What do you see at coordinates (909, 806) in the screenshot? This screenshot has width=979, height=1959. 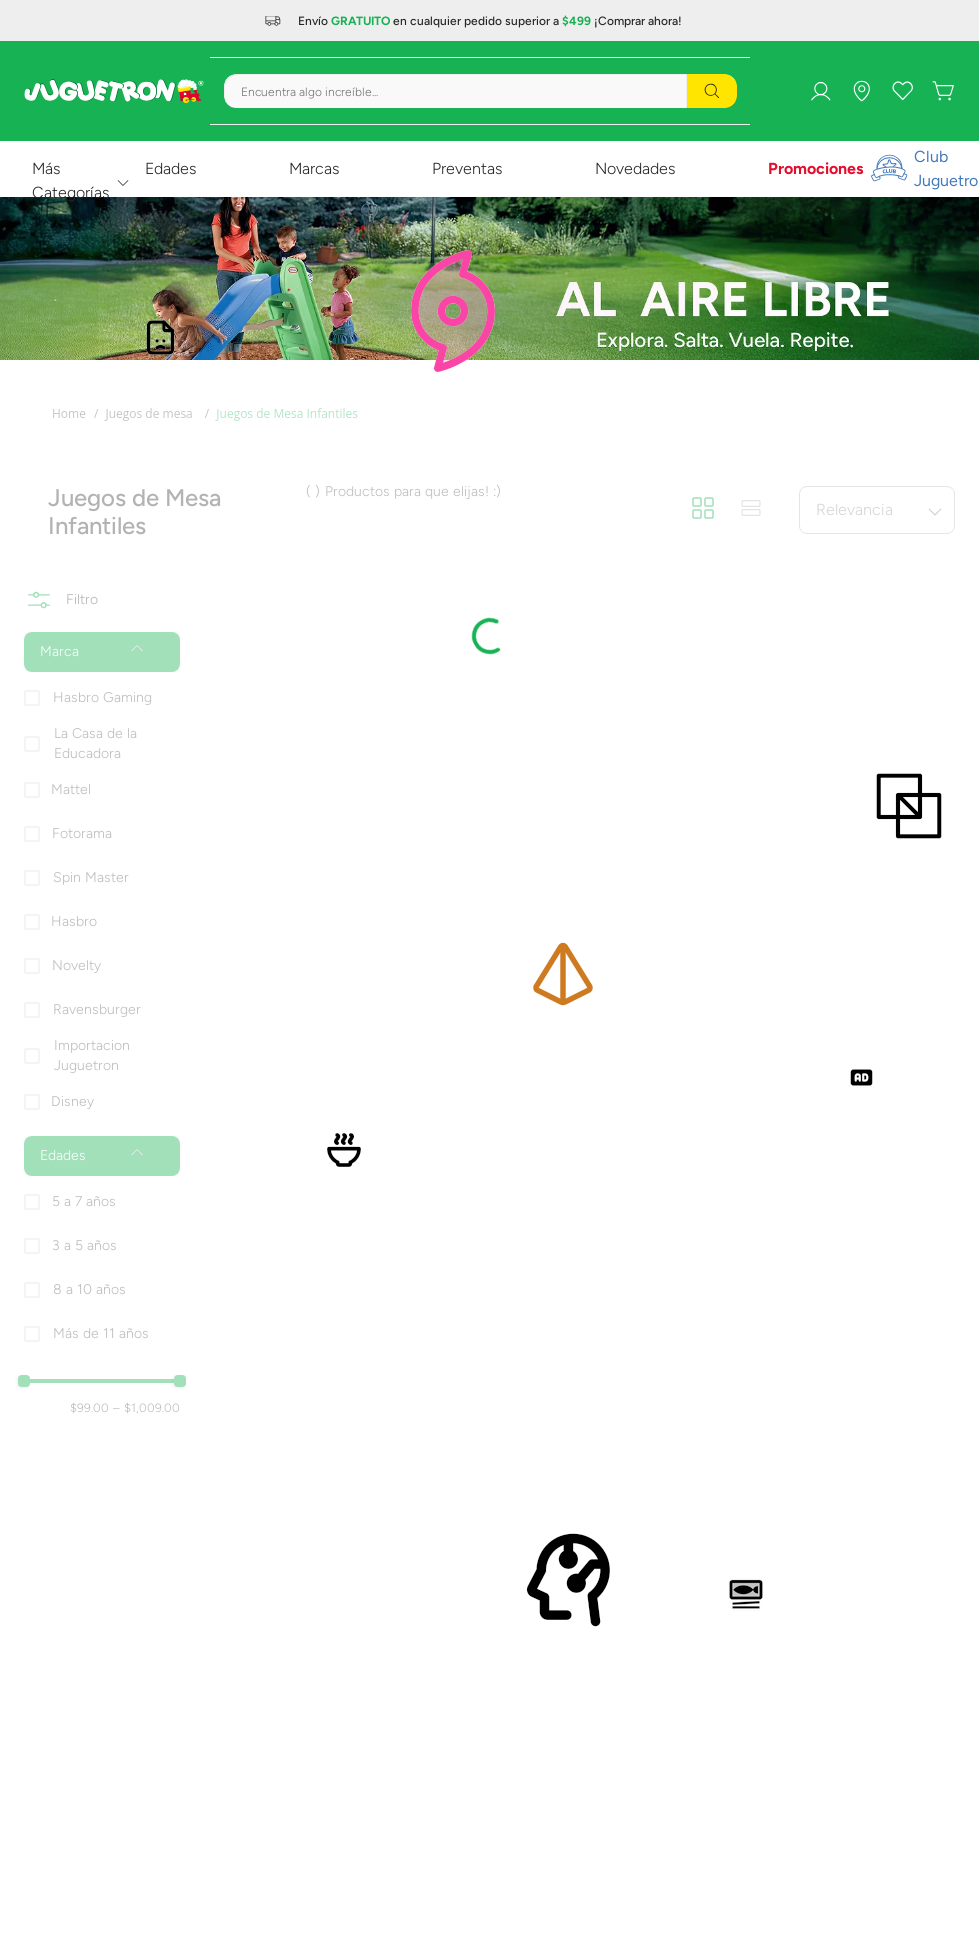 I see `merge or intersect selected layers` at bounding box center [909, 806].